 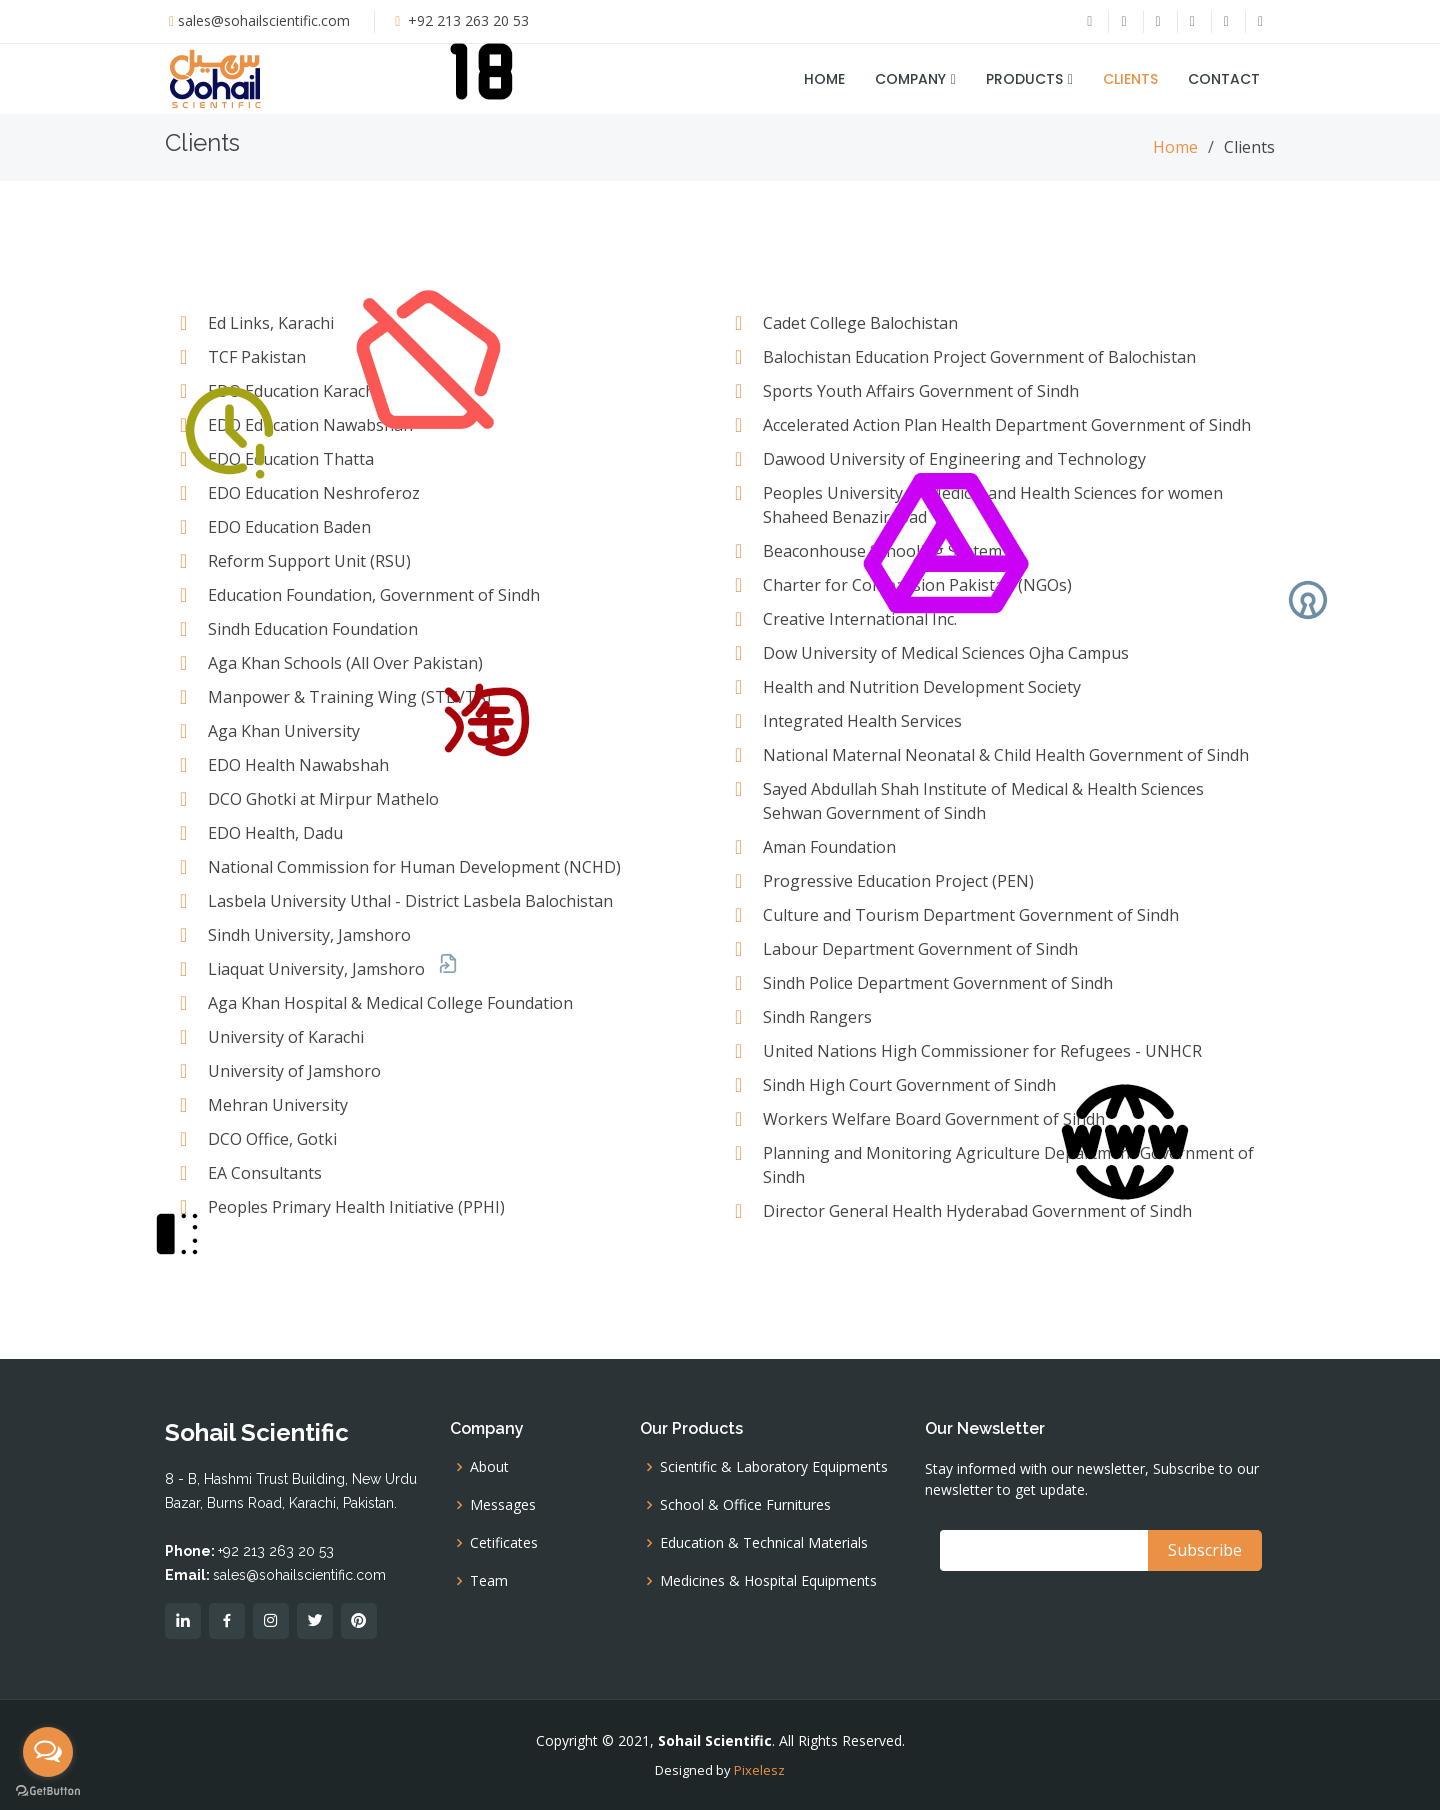 I want to click on time-sensitive alert or warning, so click(x=229, y=430).